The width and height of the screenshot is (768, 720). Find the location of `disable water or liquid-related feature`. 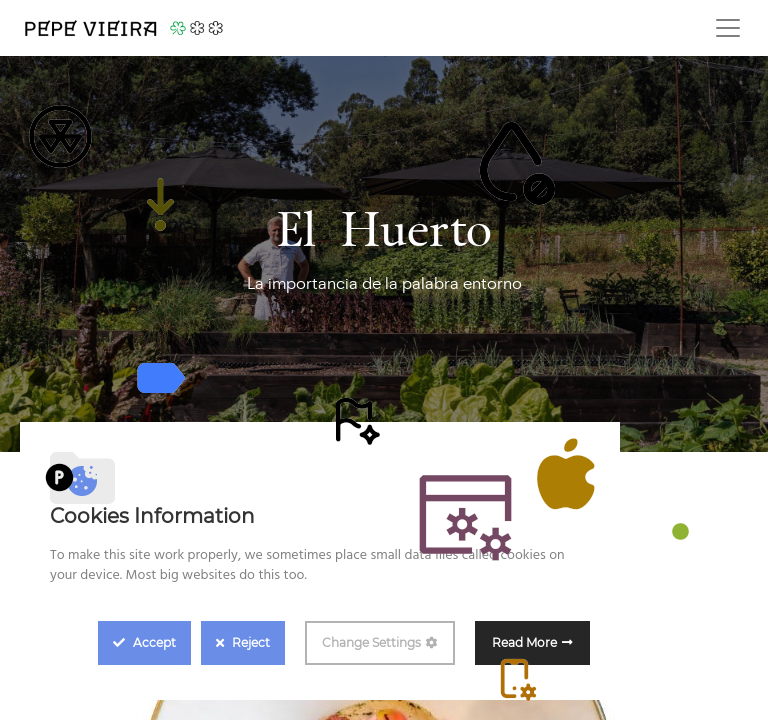

disable water or liquid-related feature is located at coordinates (511, 161).